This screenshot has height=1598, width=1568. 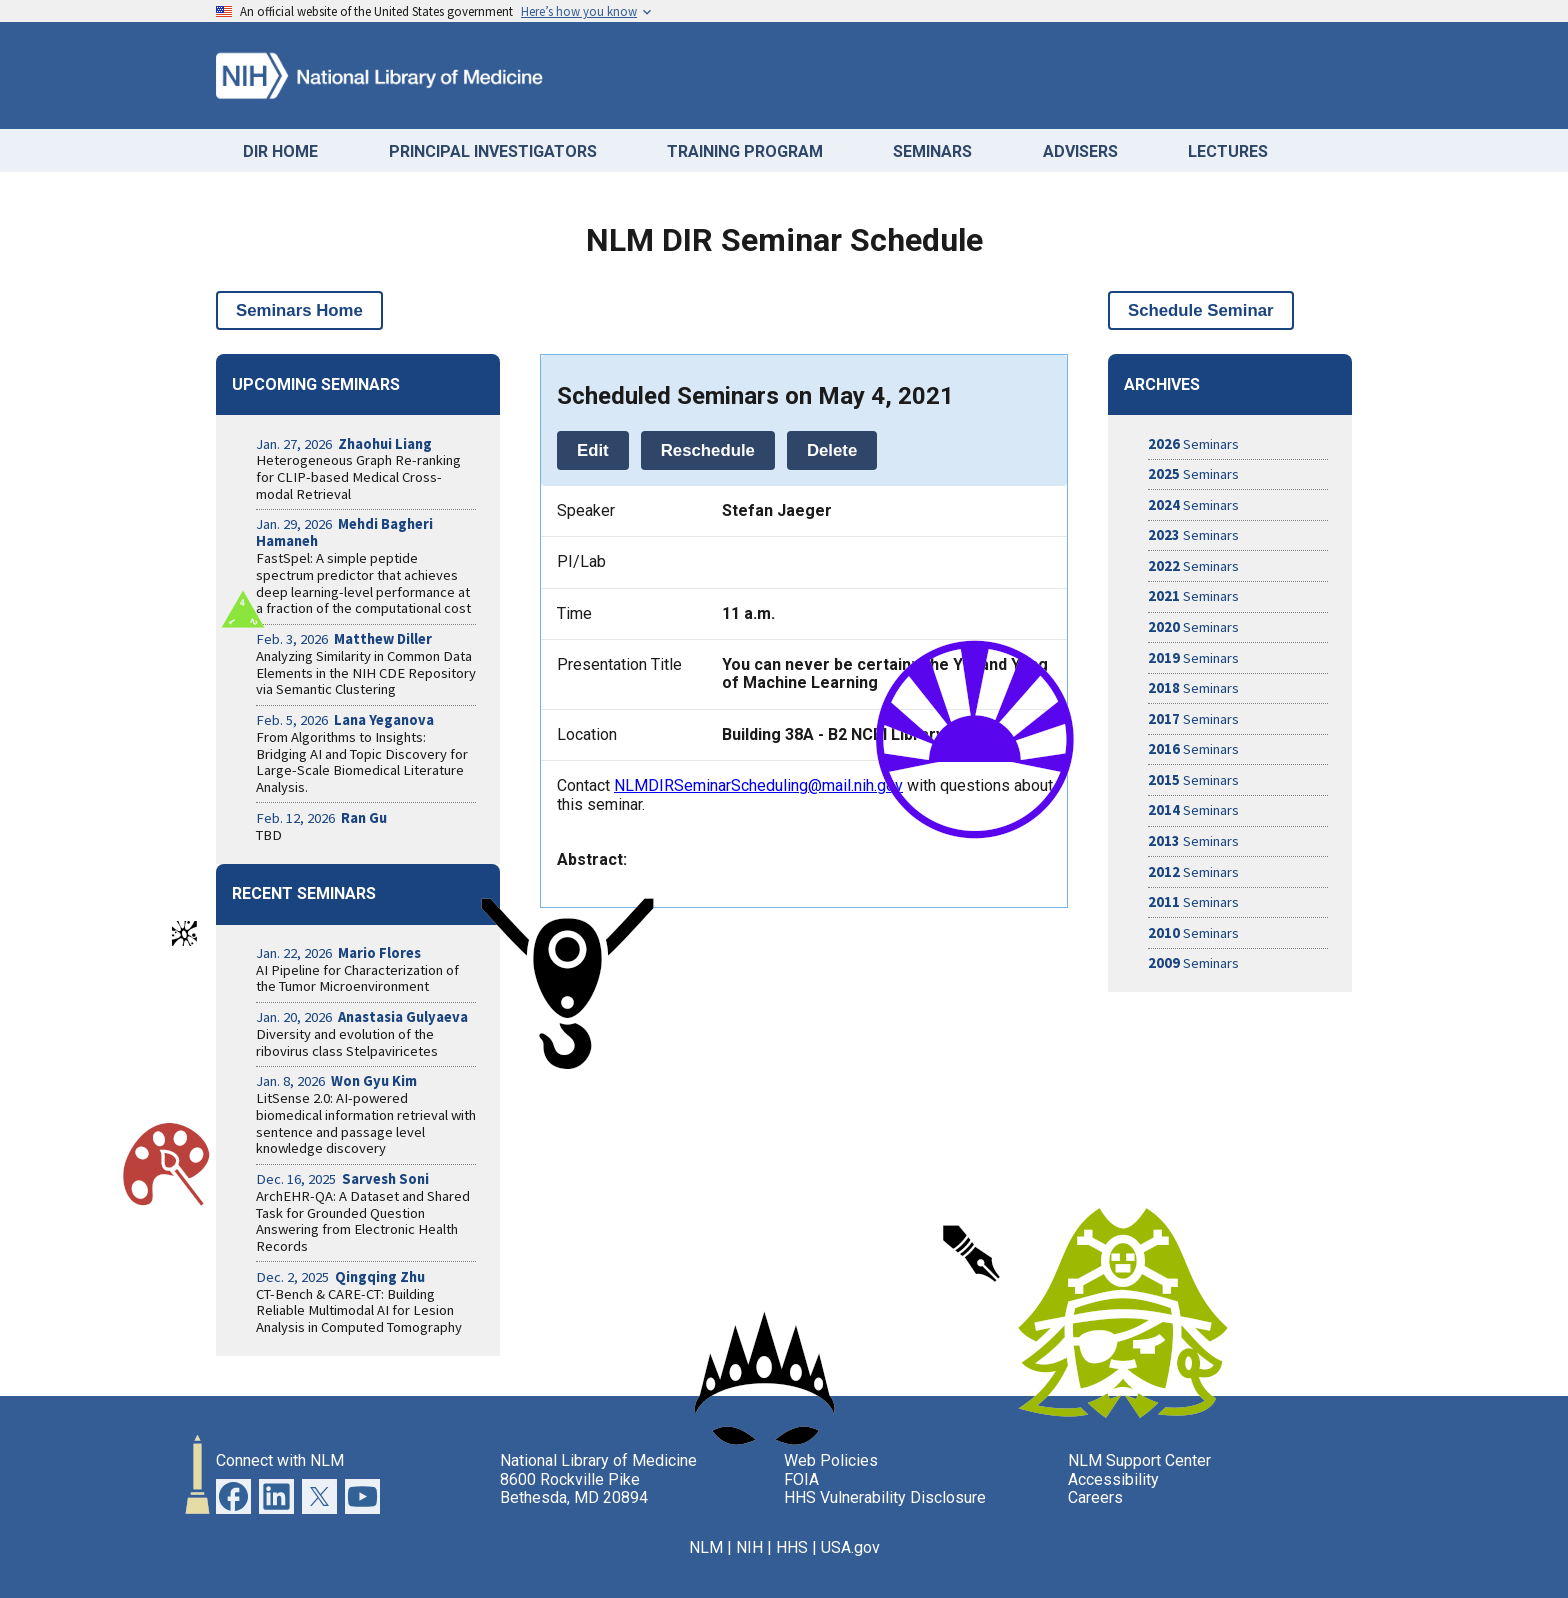 What do you see at coordinates (166, 1164) in the screenshot?
I see `access color or theme customization options` at bounding box center [166, 1164].